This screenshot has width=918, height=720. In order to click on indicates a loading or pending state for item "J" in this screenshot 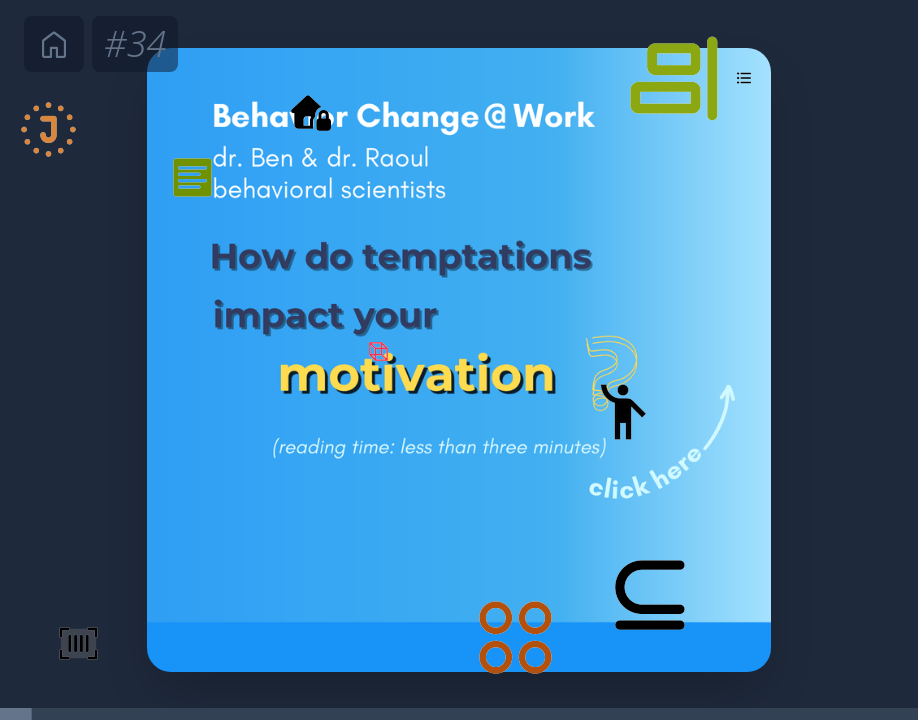, I will do `click(48, 129)`.